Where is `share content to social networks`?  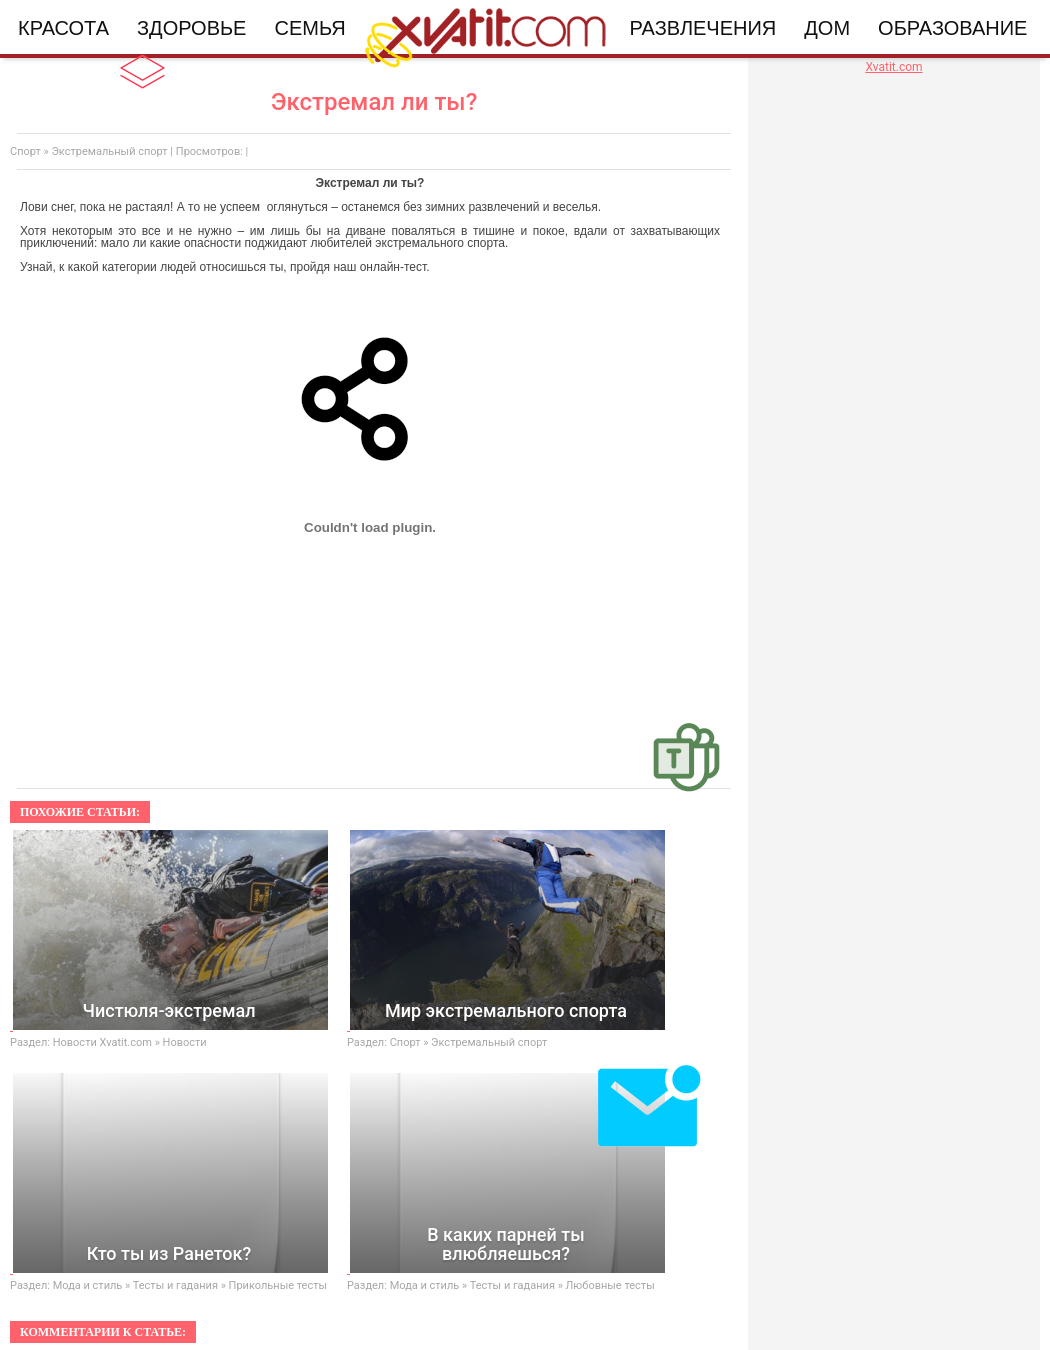
share content to social networks is located at coordinates (359, 399).